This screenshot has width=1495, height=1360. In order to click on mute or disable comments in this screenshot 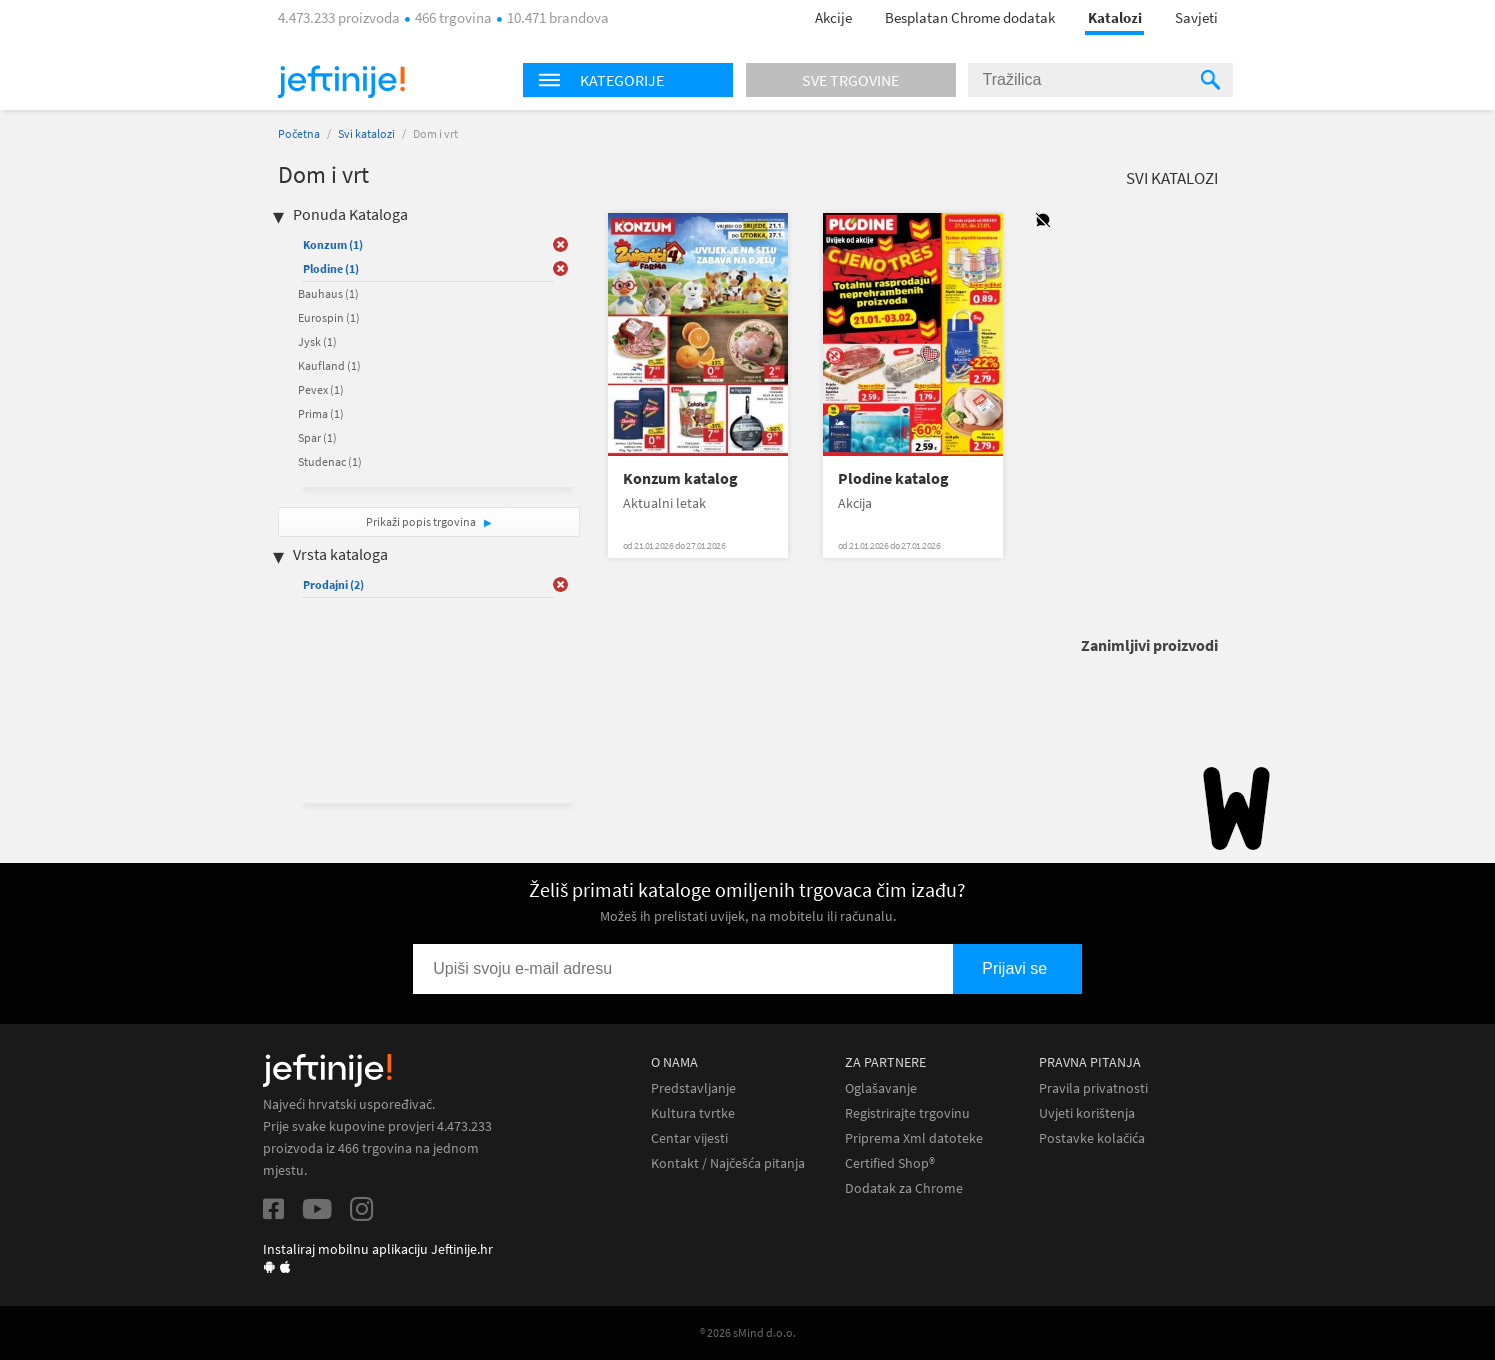, I will do `click(1043, 220)`.